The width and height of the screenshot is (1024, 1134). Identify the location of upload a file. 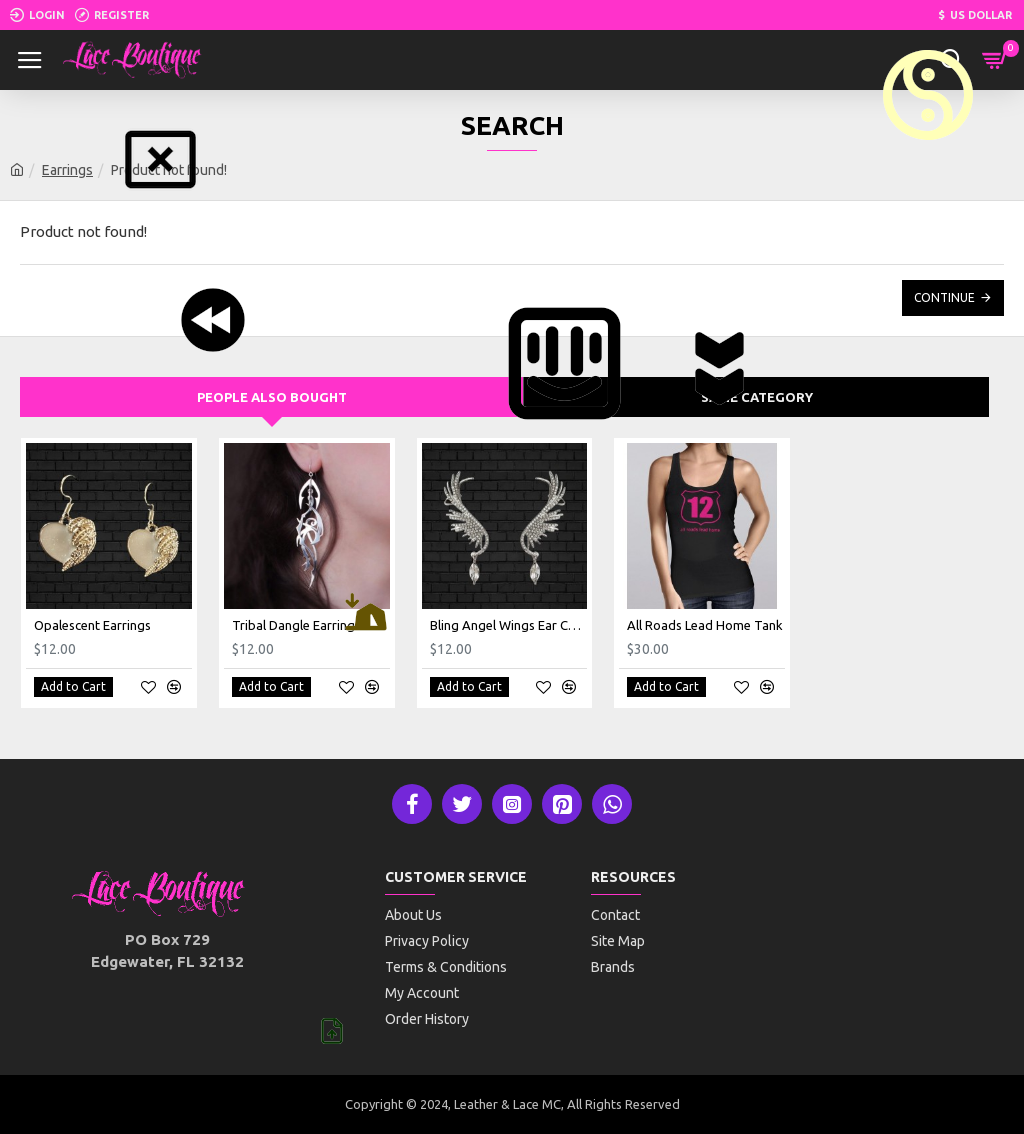
(332, 1031).